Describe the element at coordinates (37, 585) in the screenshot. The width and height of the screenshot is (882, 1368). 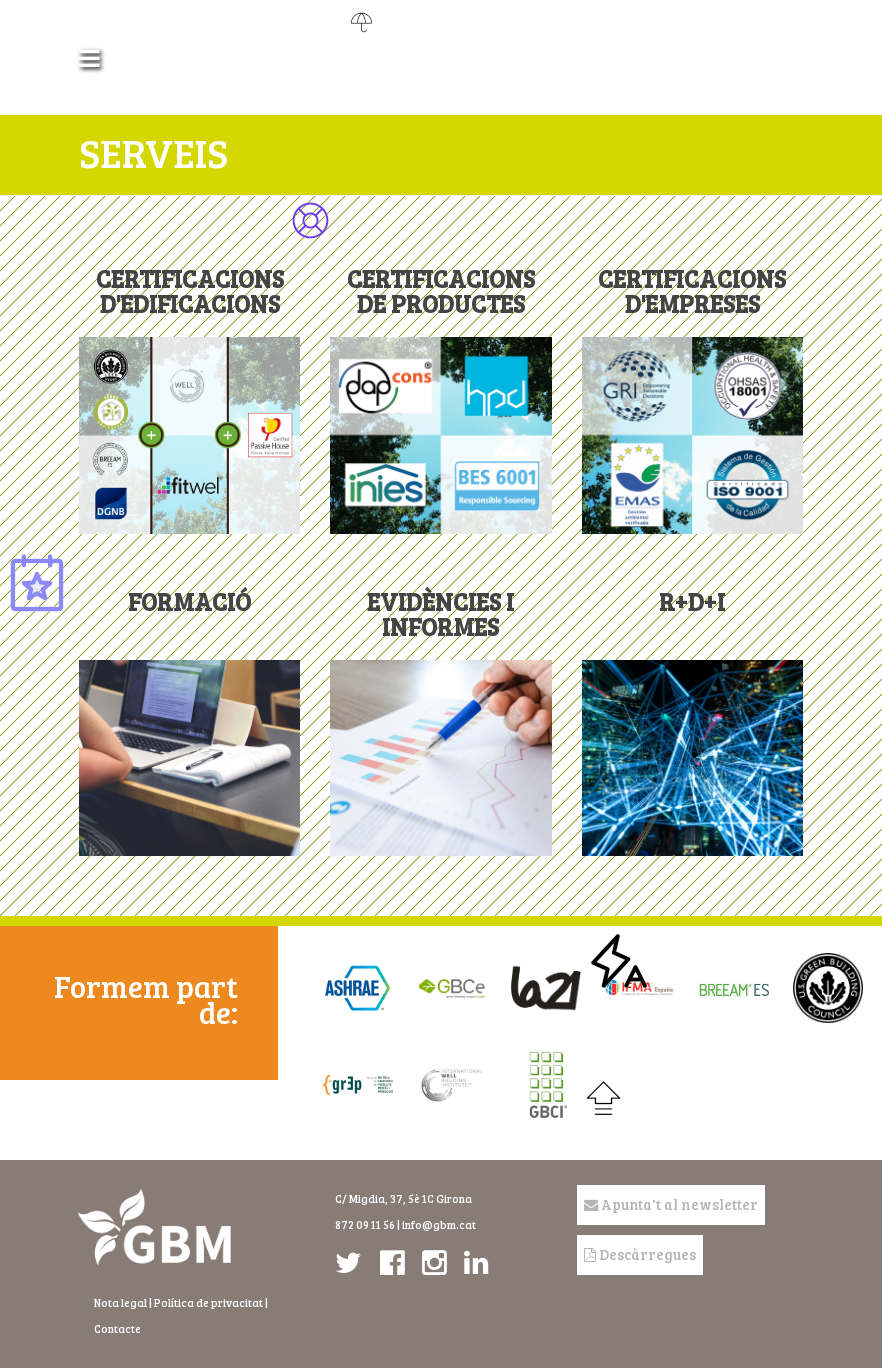
I see `view favorite or starred events` at that location.